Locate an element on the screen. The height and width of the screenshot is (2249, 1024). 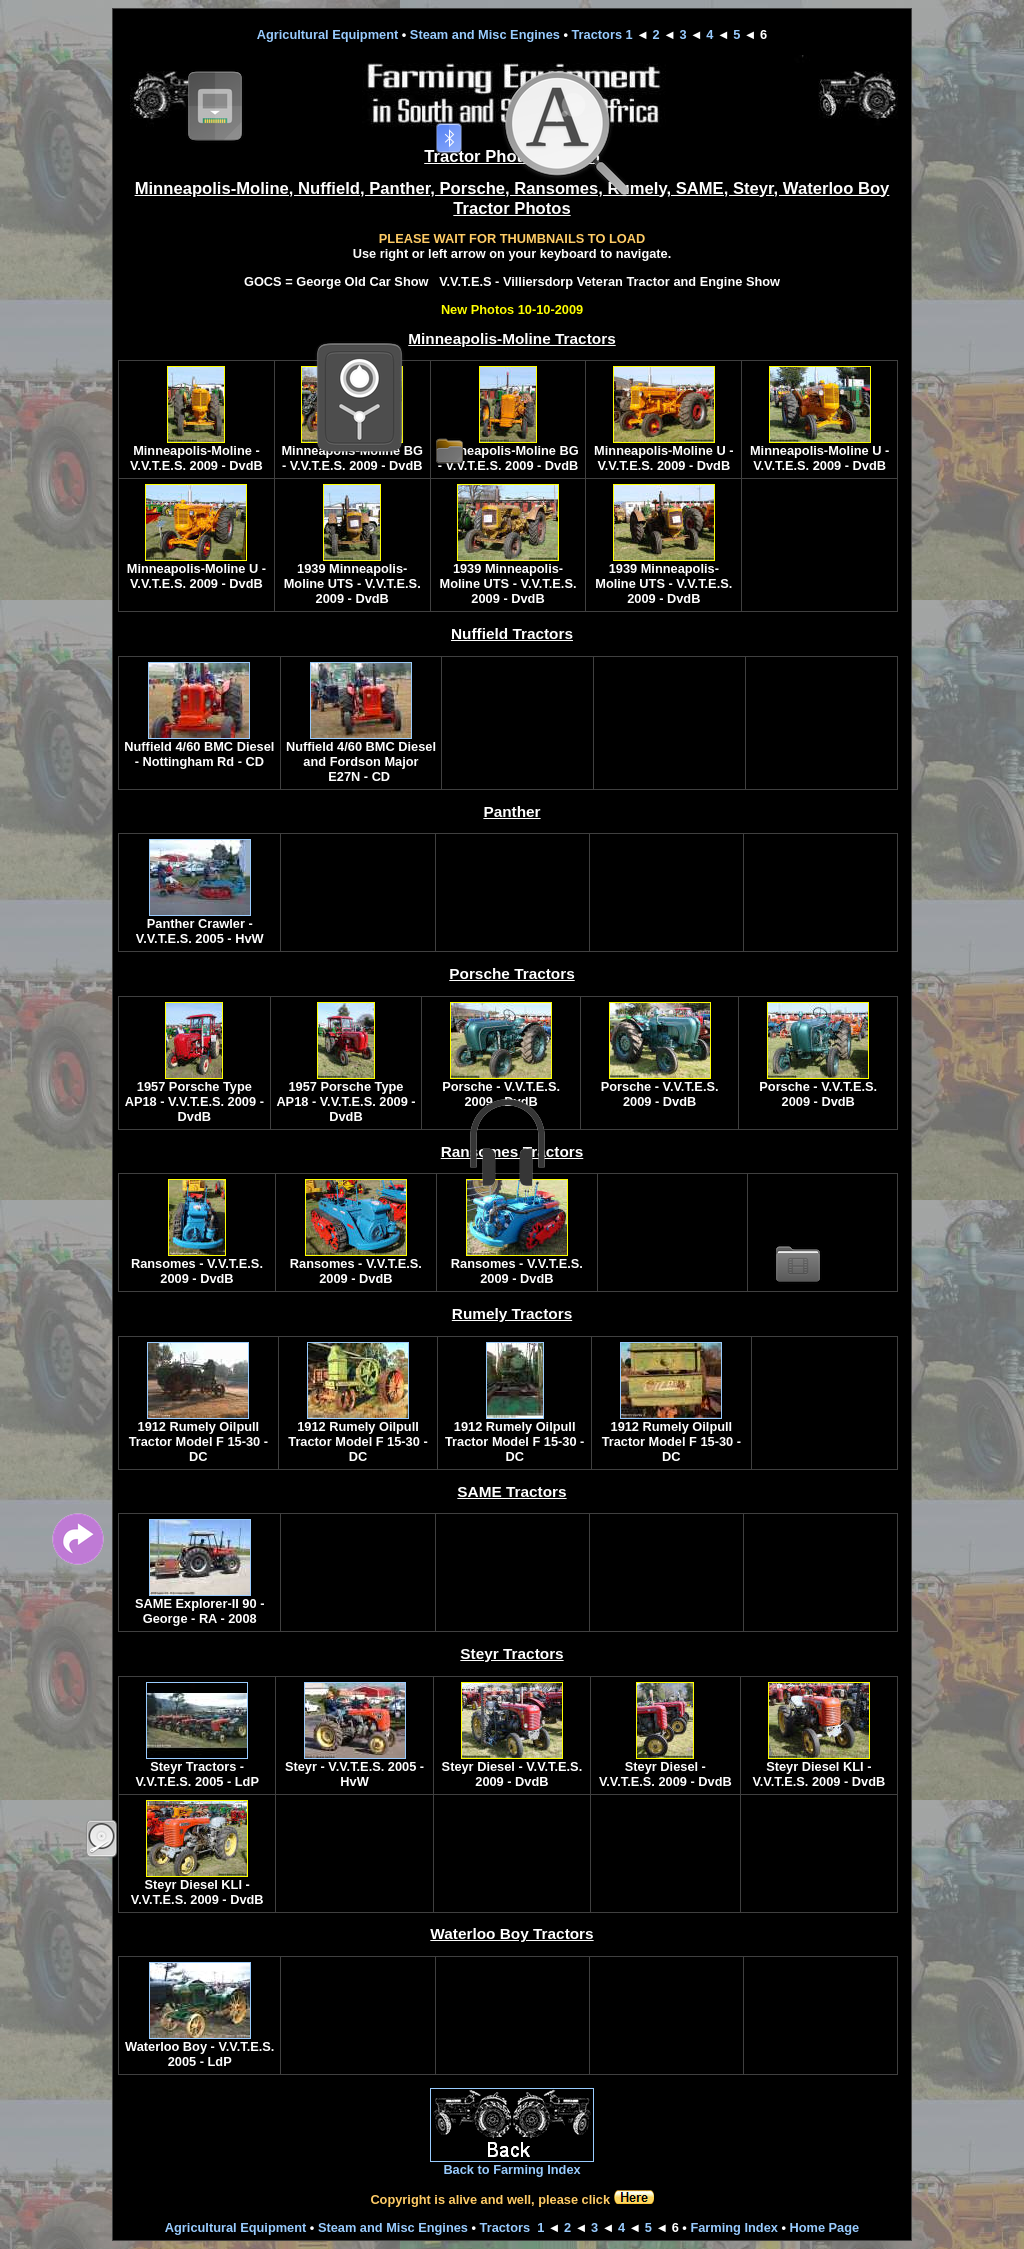
audio output set to headphones is located at coordinates (507, 1142).